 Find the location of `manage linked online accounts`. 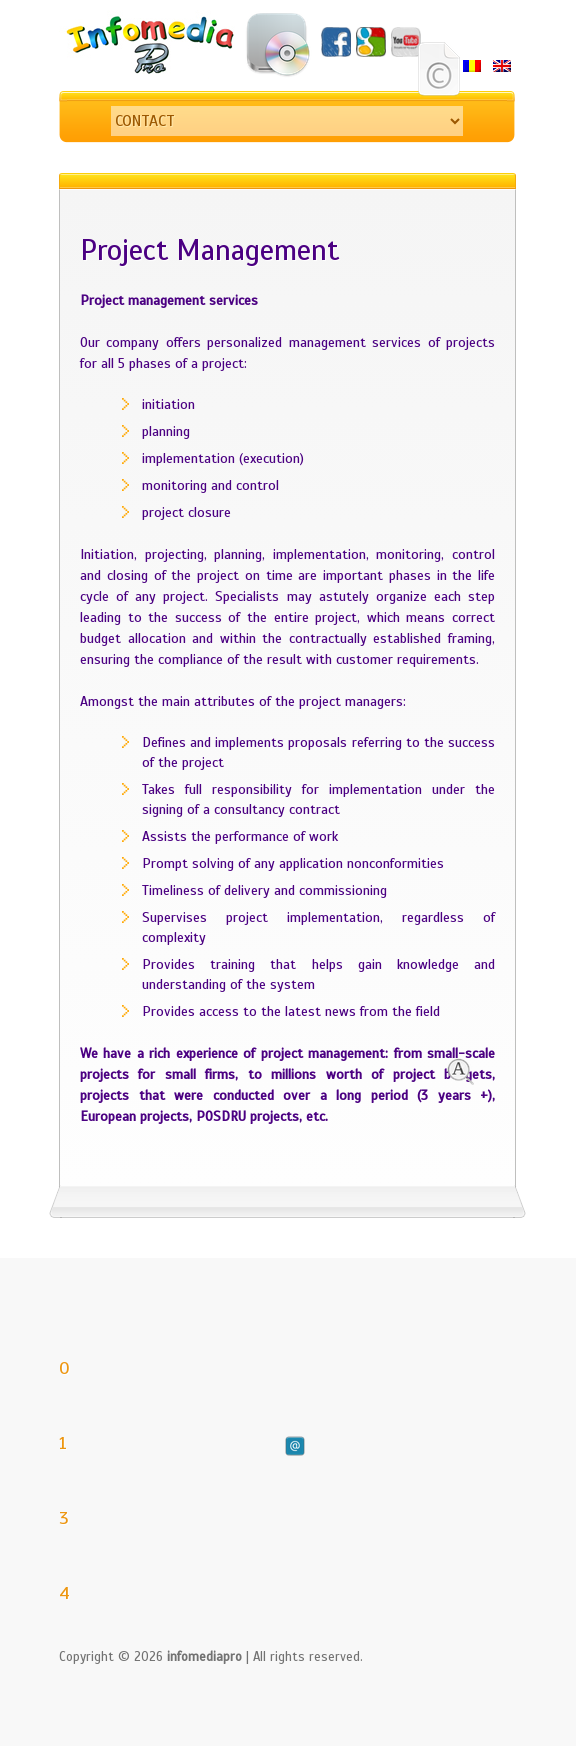

manage linked online accounts is located at coordinates (295, 1446).